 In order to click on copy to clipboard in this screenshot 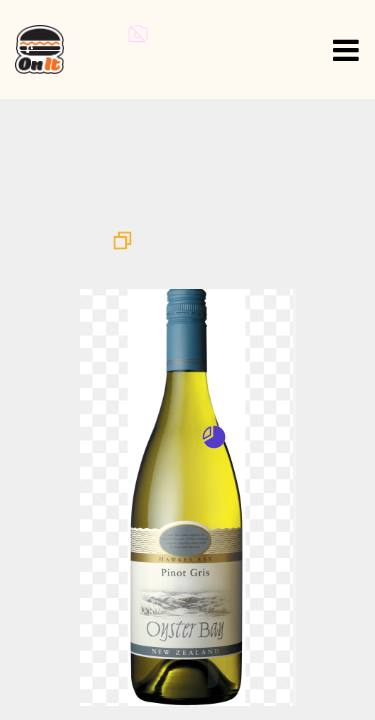, I will do `click(122, 240)`.